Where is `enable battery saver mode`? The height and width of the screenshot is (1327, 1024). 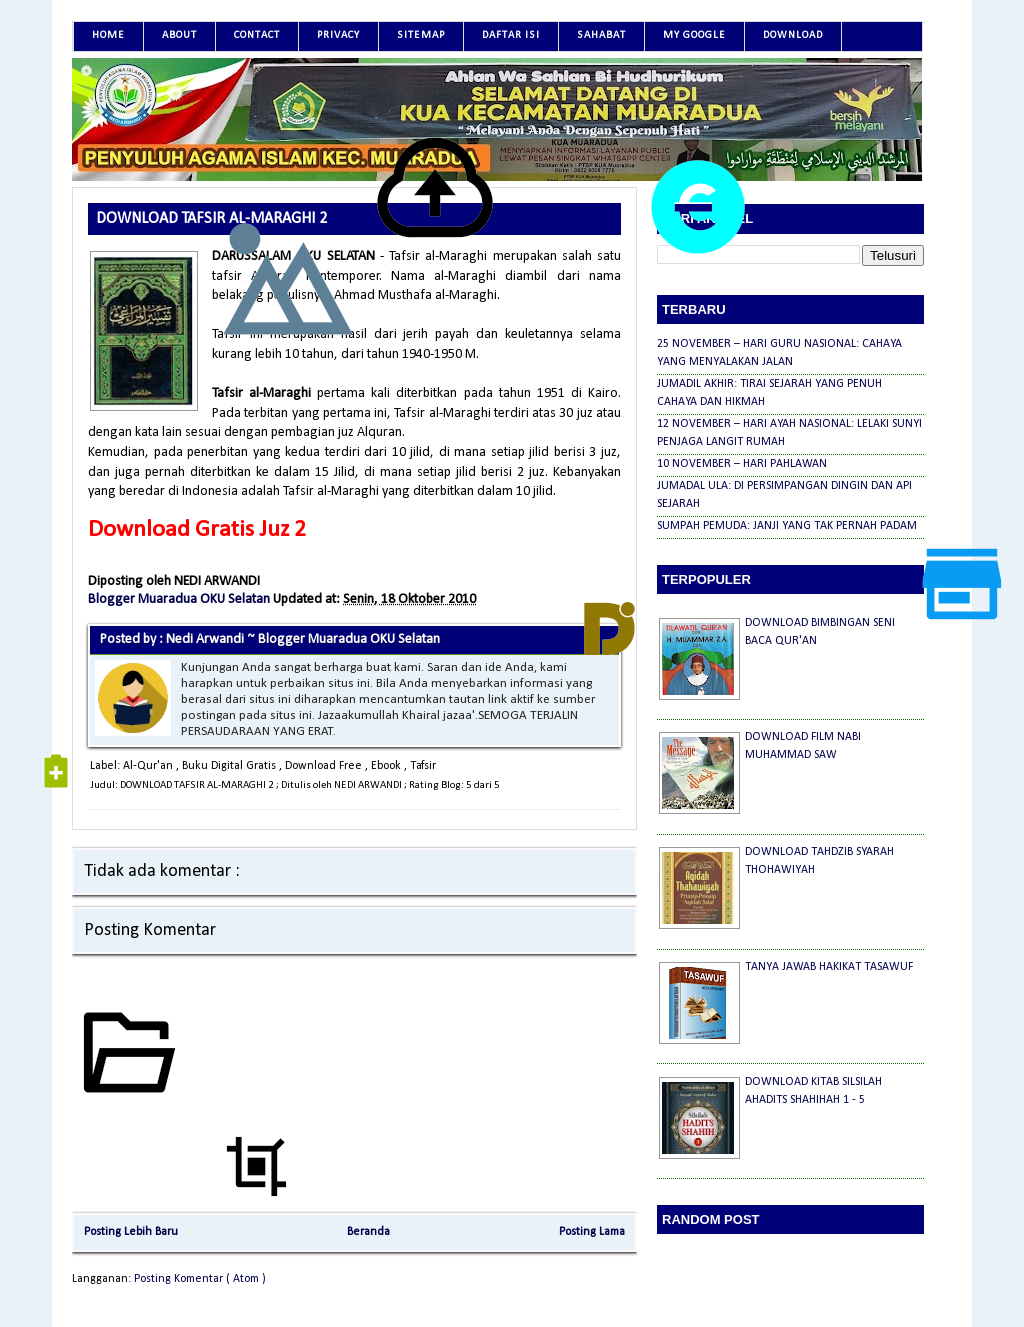 enable battery saver mode is located at coordinates (56, 771).